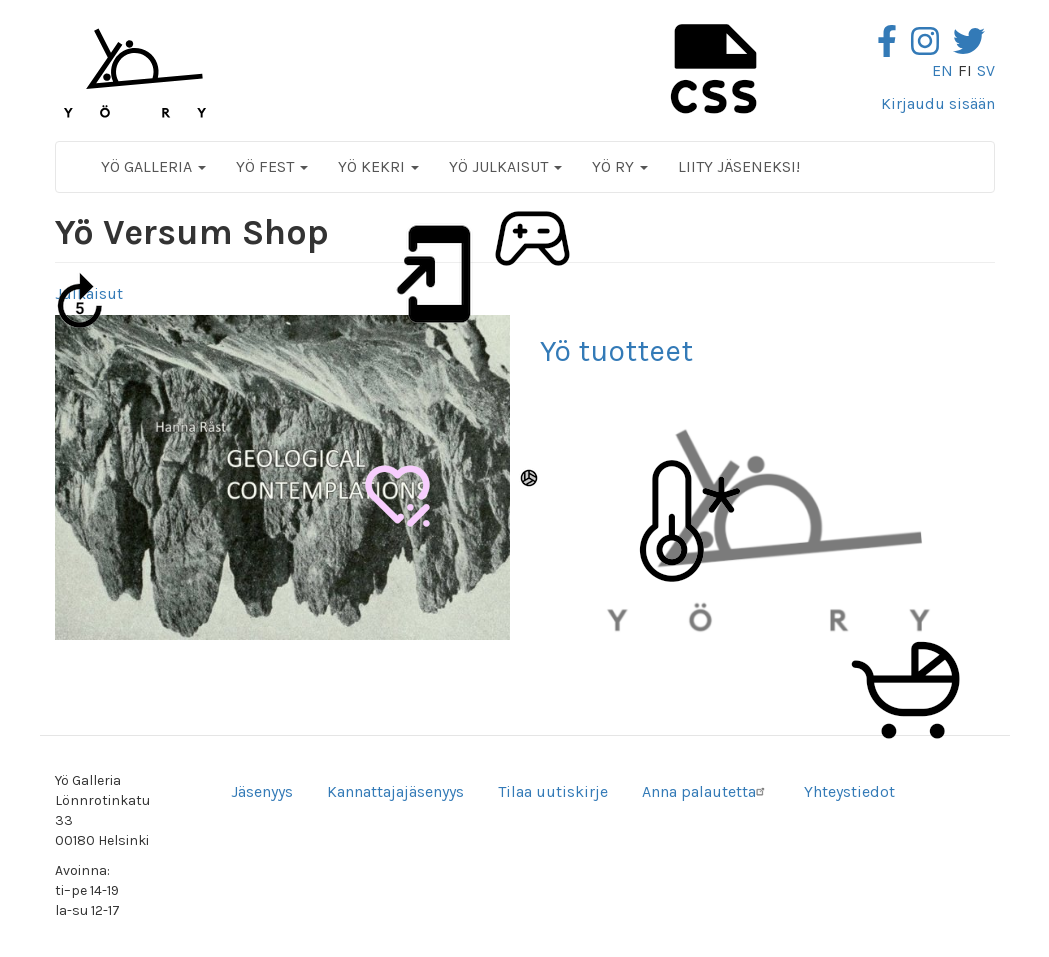 The height and width of the screenshot is (957, 1049). I want to click on access volleyball or sports-related content, so click(529, 478).